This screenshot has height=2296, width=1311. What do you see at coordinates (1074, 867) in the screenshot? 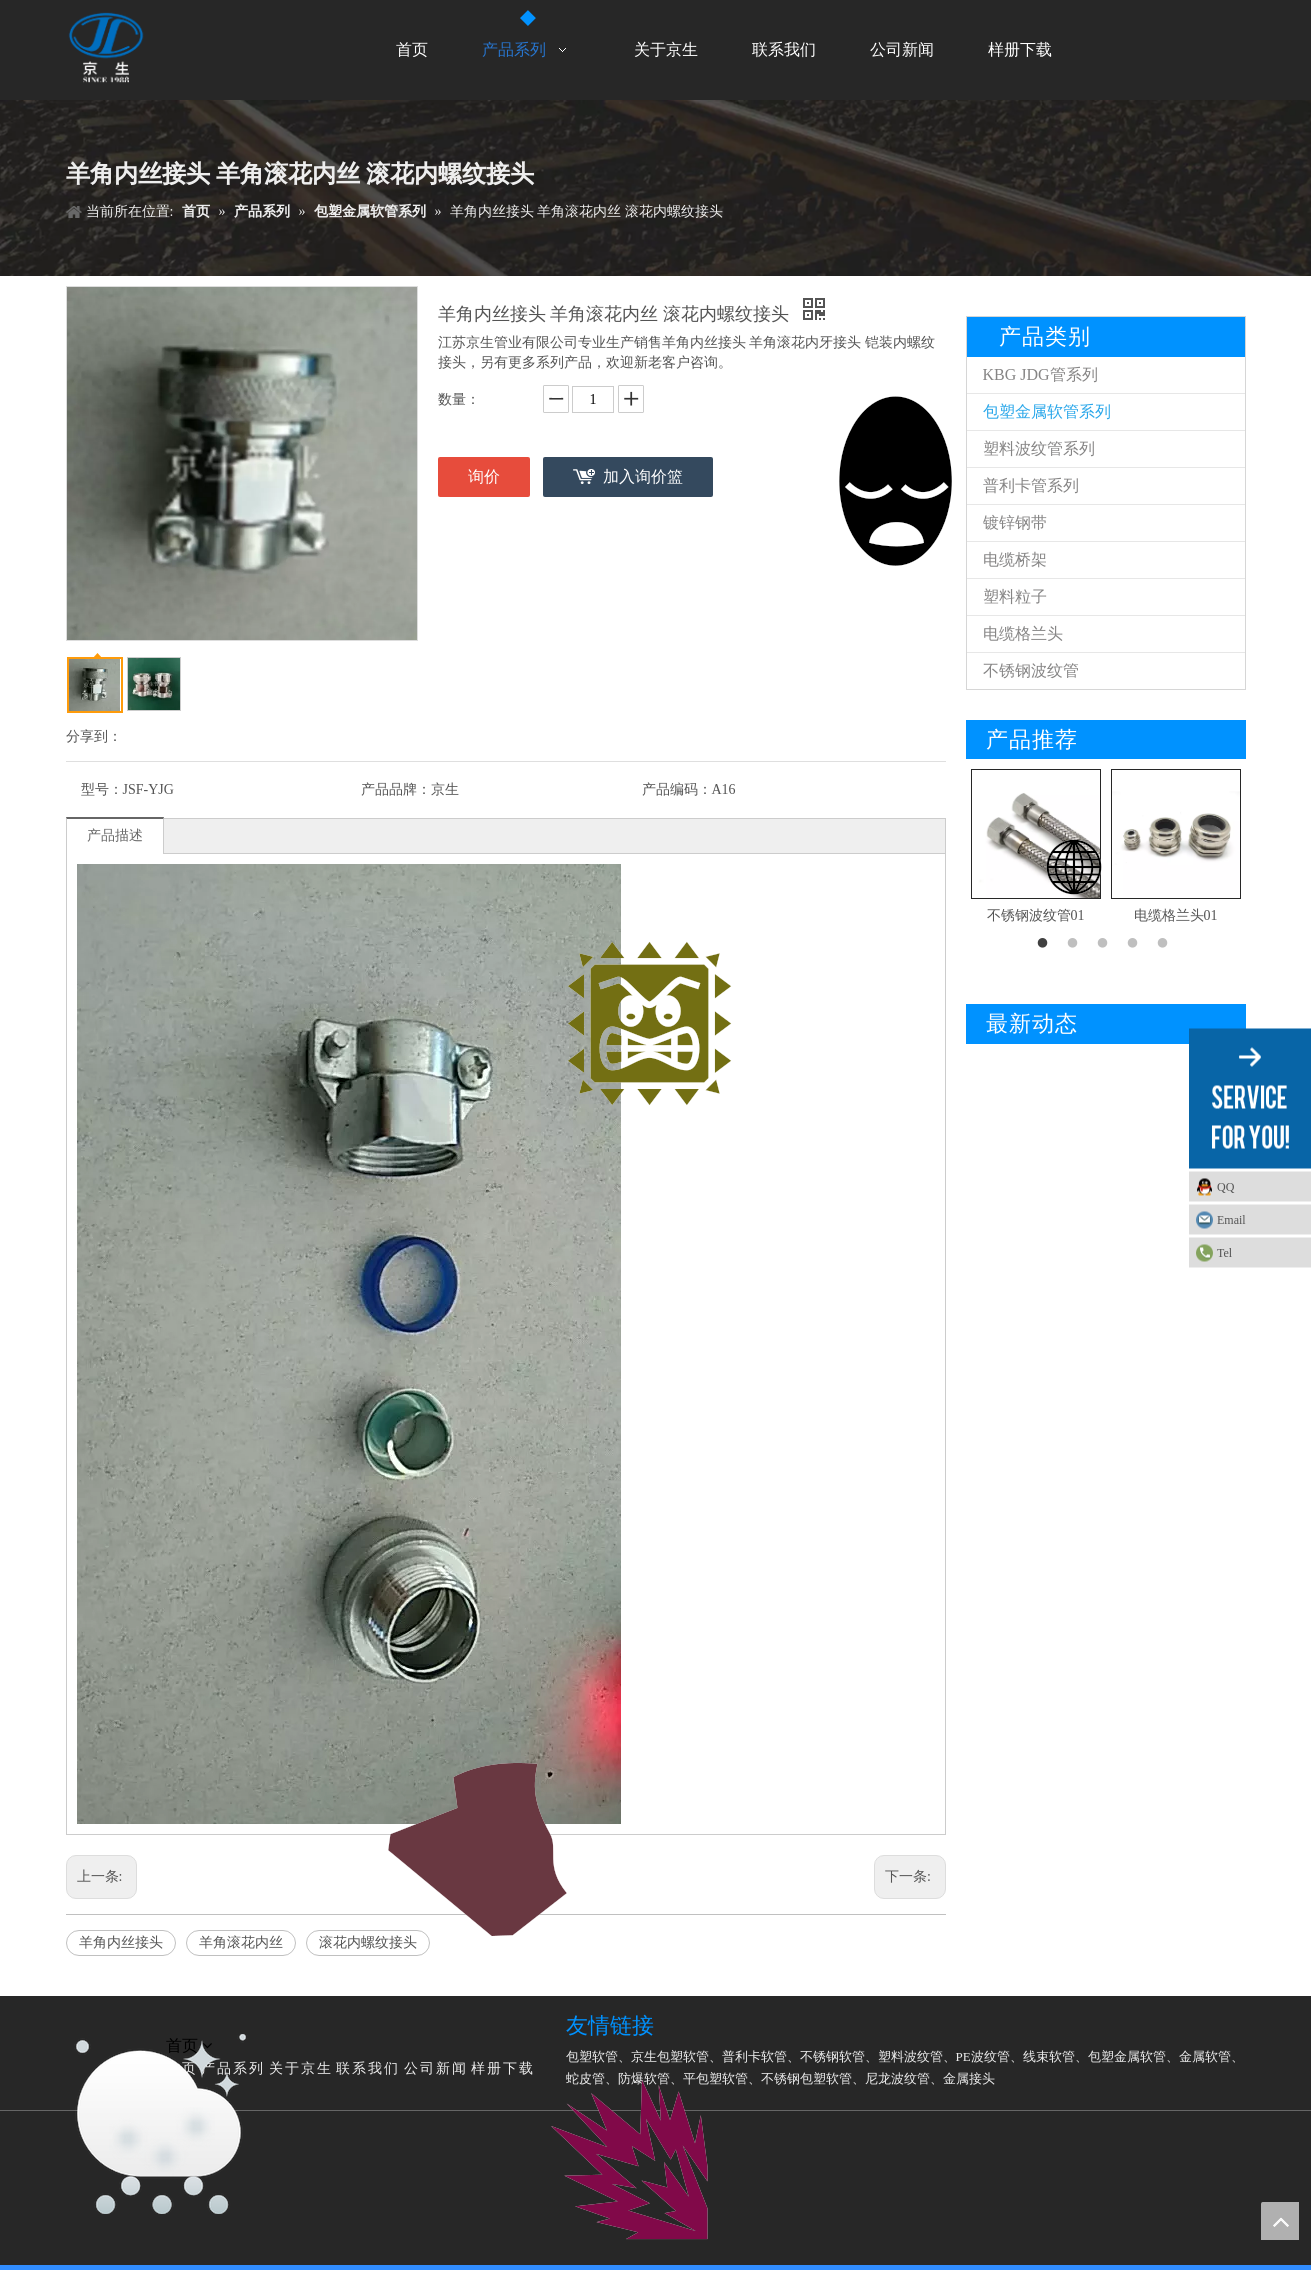
I see `access global or international settings` at bounding box center [1074, 867].